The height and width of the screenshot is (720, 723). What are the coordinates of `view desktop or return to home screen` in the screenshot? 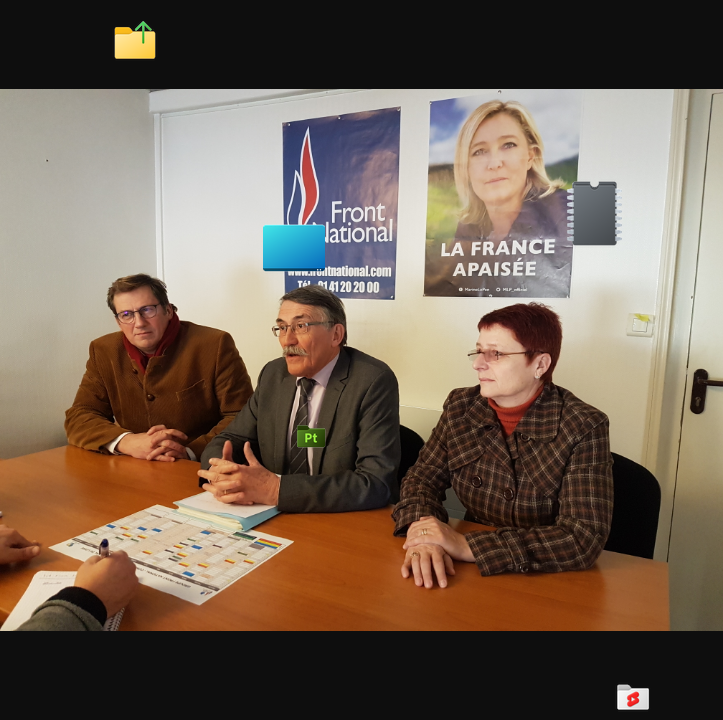 It's located at (294, 248).